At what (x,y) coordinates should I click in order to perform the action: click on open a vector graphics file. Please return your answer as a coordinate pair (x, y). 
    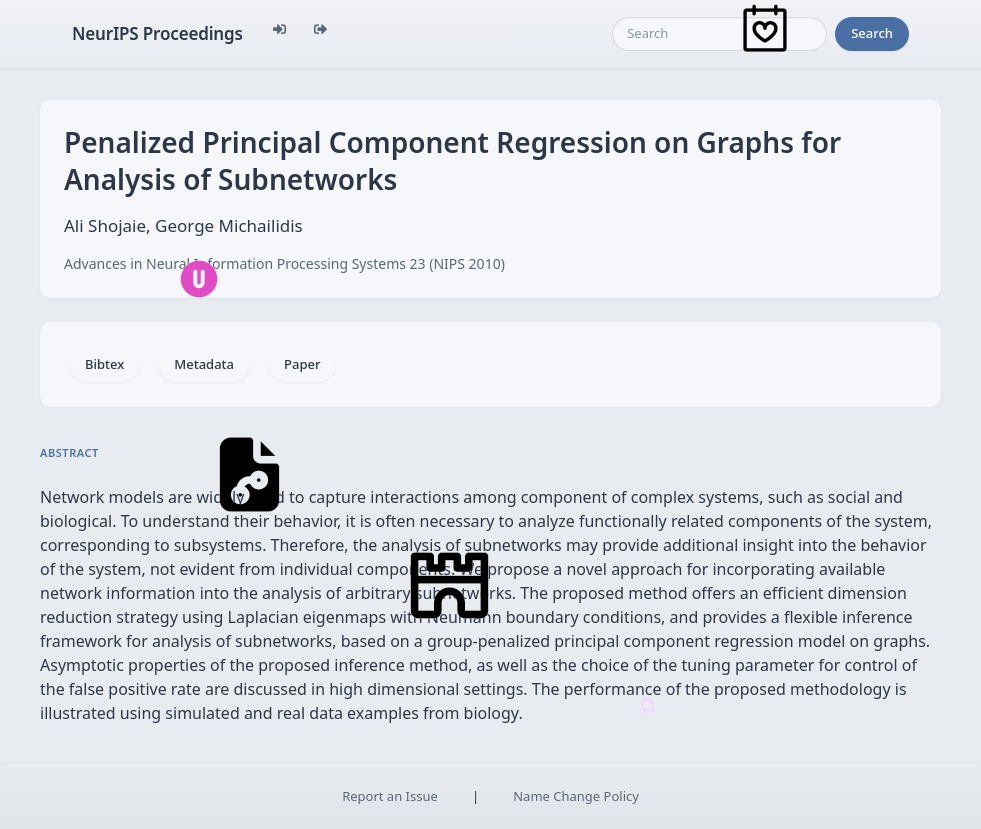
    Looking at the image, I should click on (249, 474).